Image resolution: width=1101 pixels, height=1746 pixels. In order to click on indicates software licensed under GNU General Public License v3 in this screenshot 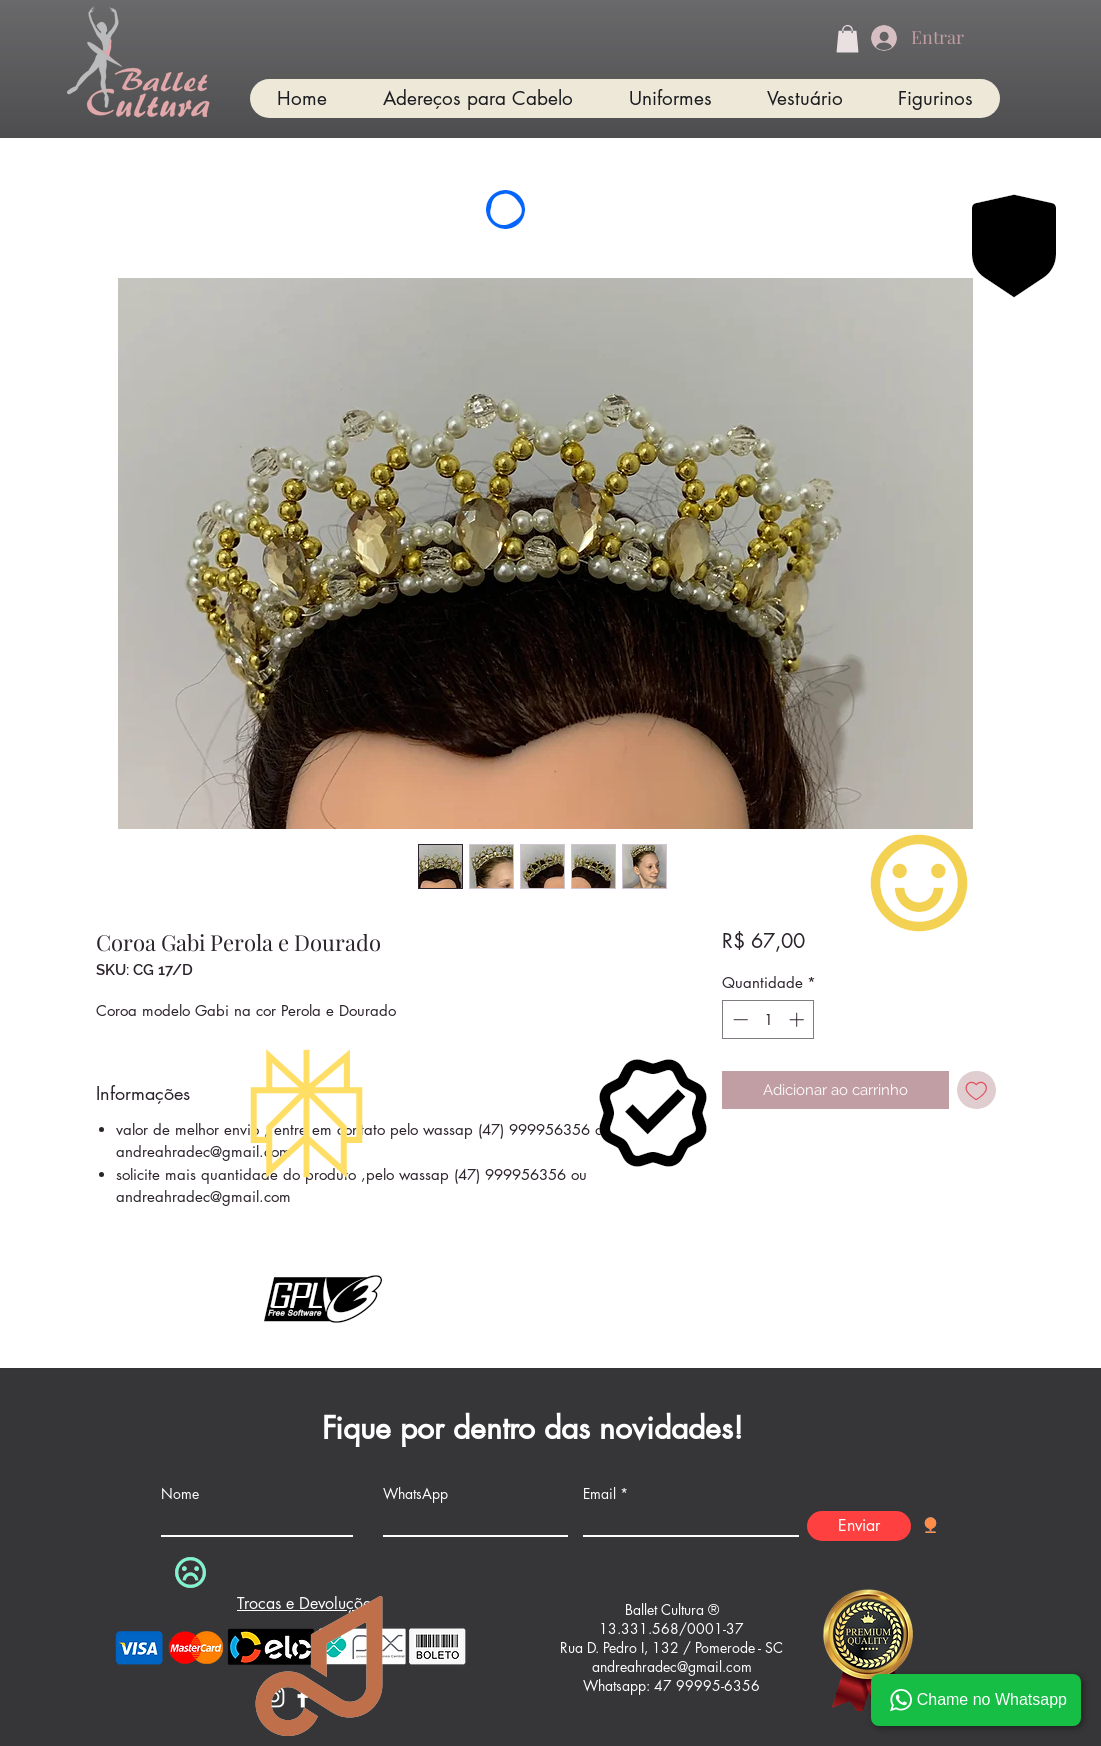, I will do `click(323, 1299)`.